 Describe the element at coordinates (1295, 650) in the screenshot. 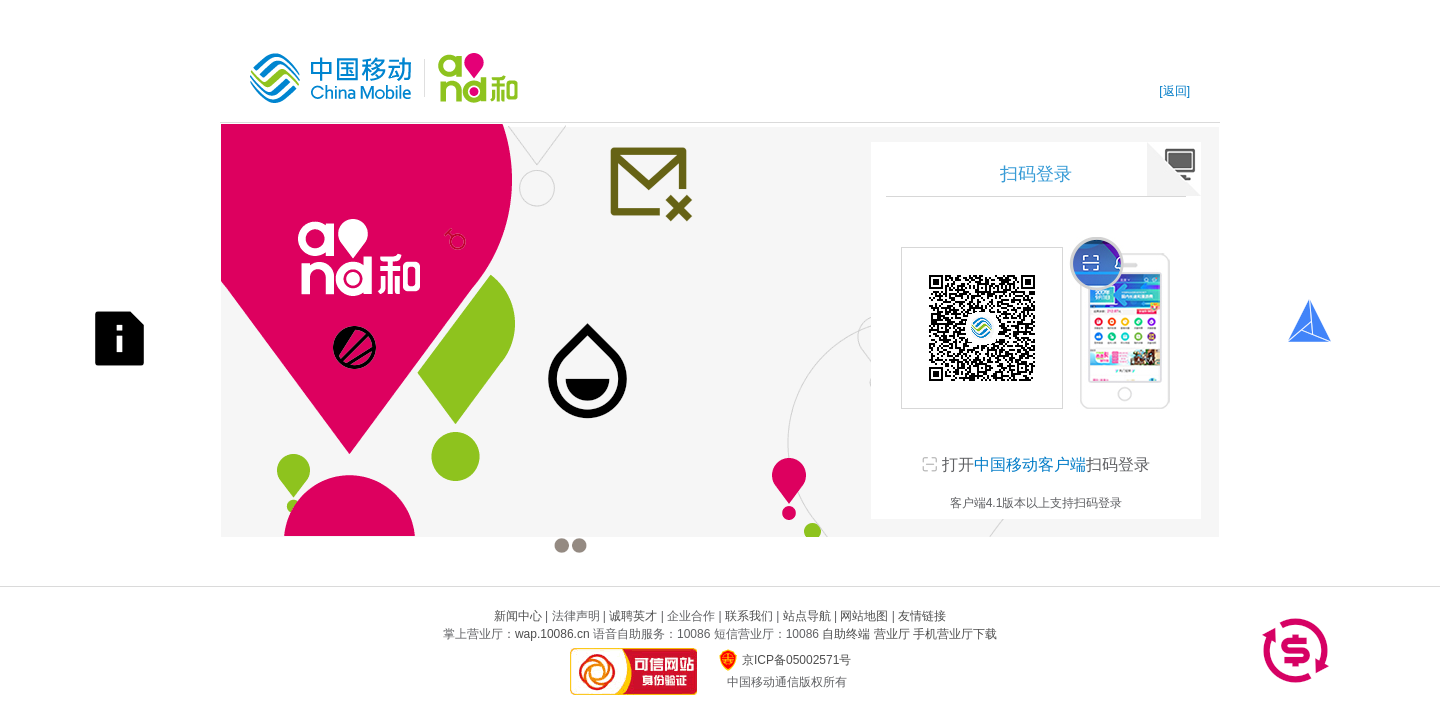

I see `currency exchange or conversion` at that location.